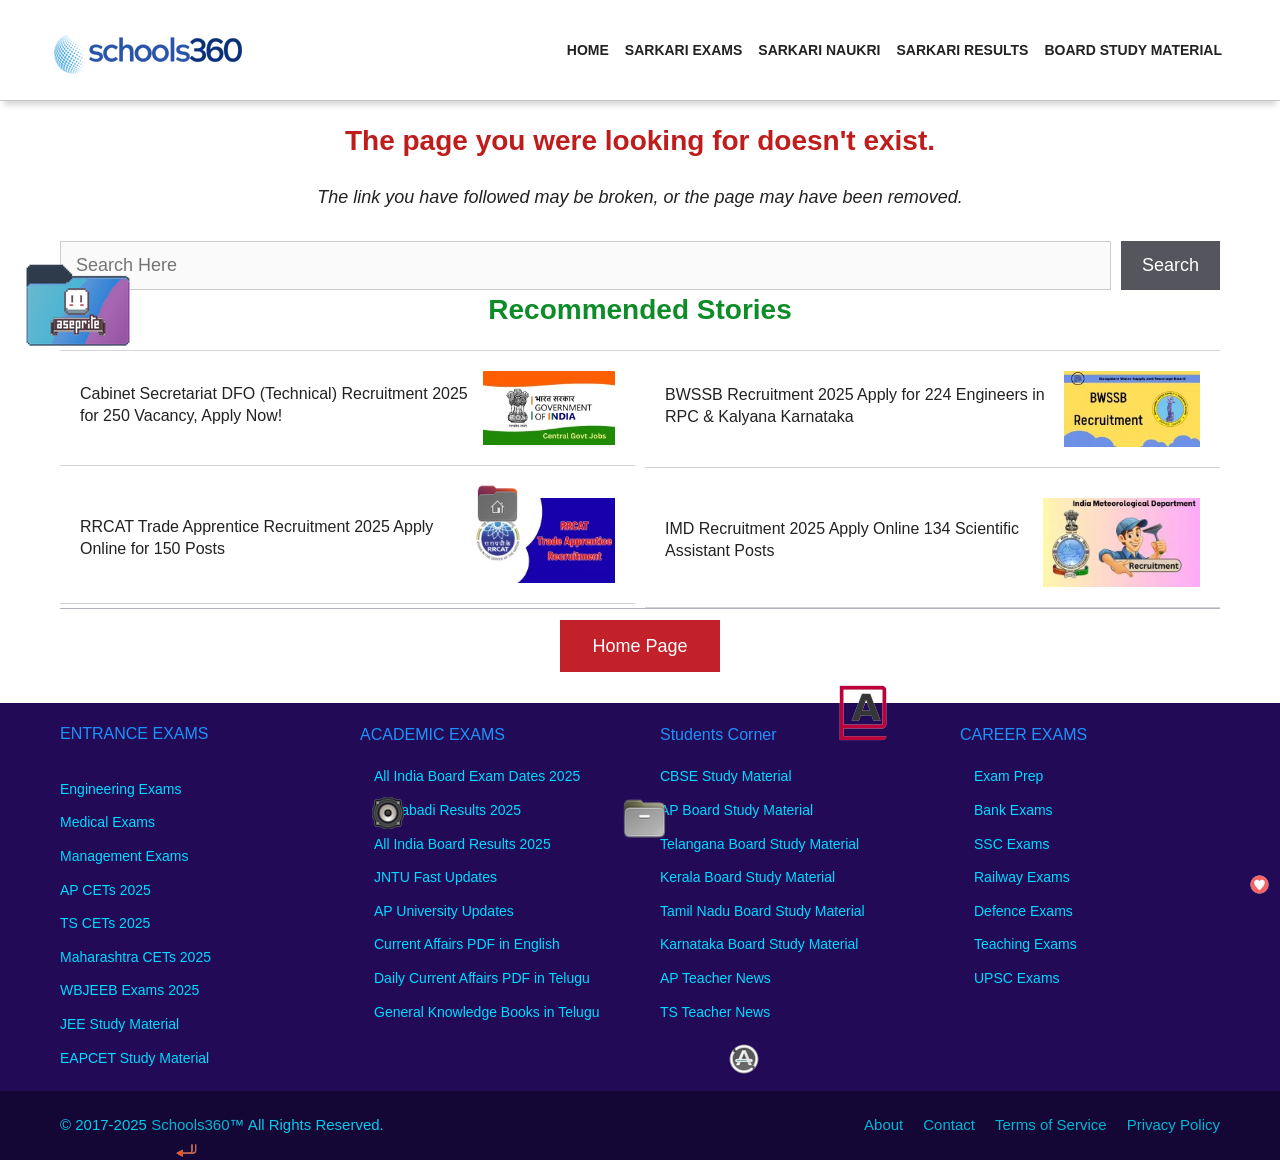 The width and height of the screenshot is (1280, 1160). What do you see at coordinates (186, 1149) in the screenshot?
I see `reply to all recipients in an email thread` at bounding box center [186, 1149].